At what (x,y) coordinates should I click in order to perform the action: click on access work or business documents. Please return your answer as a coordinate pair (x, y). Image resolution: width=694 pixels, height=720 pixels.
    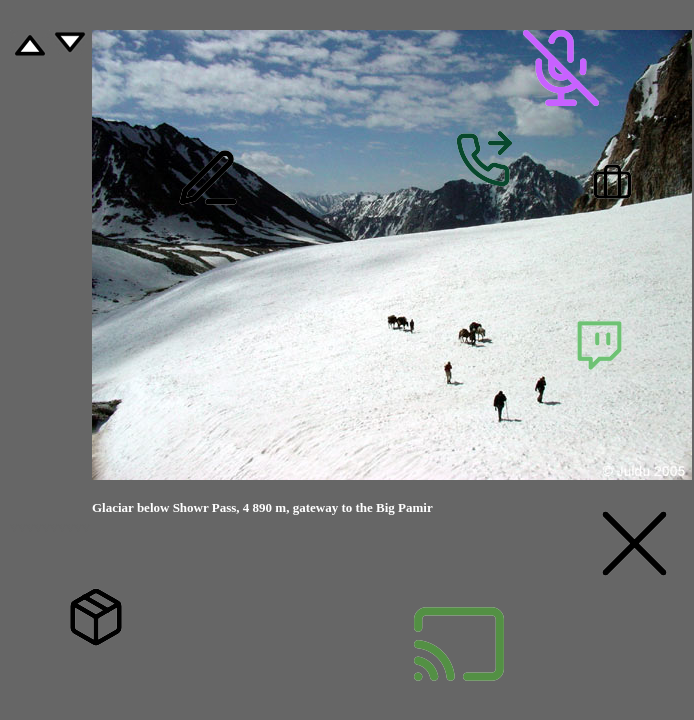
    Looking at the image, I should click on (612, 181).